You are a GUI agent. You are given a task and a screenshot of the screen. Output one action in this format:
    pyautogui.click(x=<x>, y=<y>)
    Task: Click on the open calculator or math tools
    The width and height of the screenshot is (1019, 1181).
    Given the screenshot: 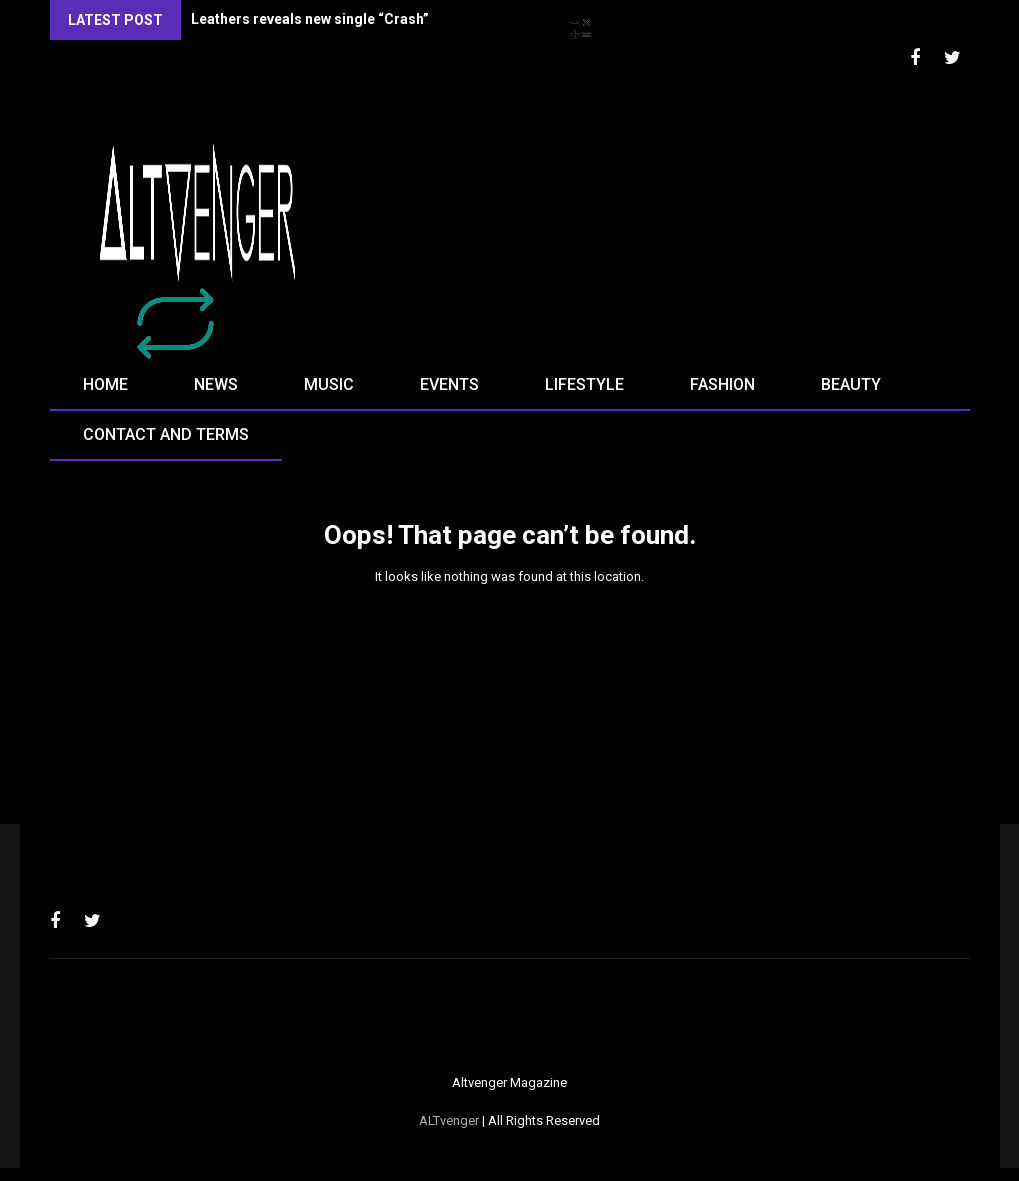 What is the action you would take?
    pyautogui.click(x=580, y=28)
    